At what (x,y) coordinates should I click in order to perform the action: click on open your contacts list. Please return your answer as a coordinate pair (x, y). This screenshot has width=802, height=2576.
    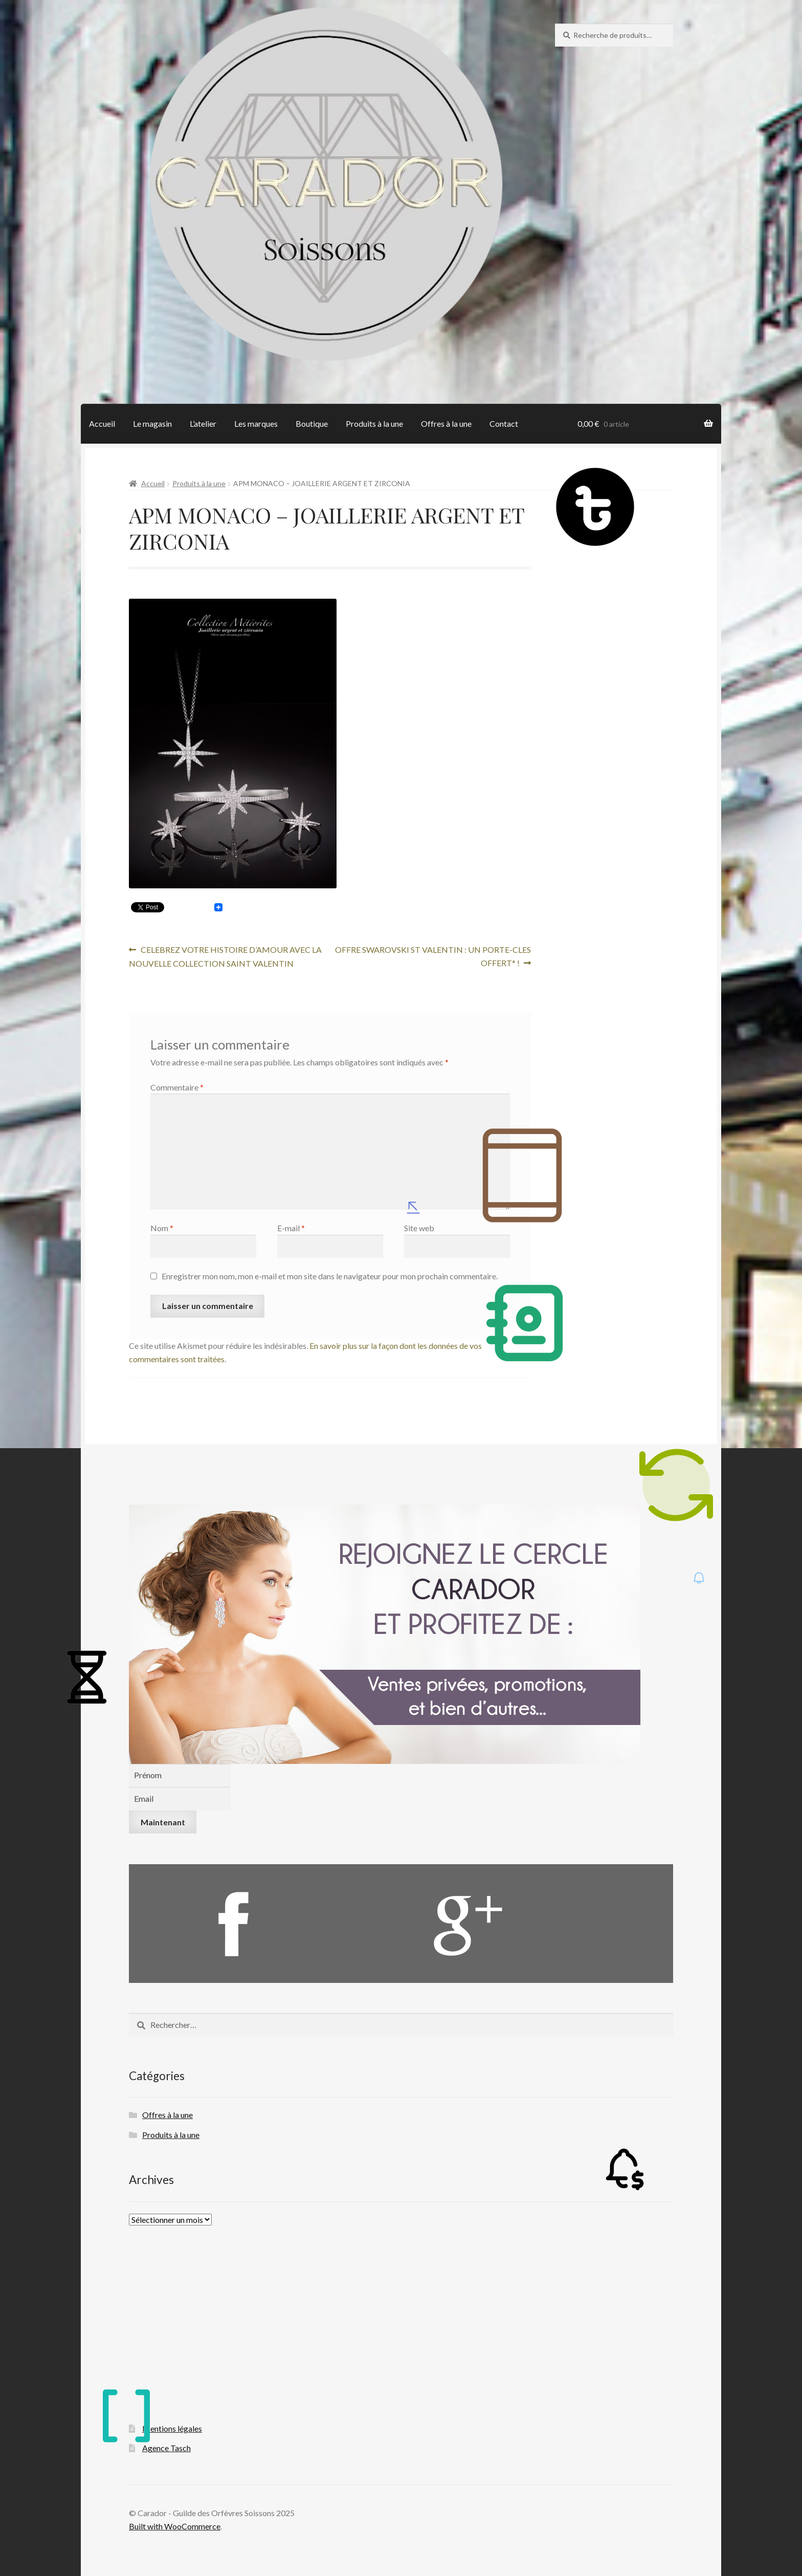
    Looking at the image, I should click on (524, 1323).